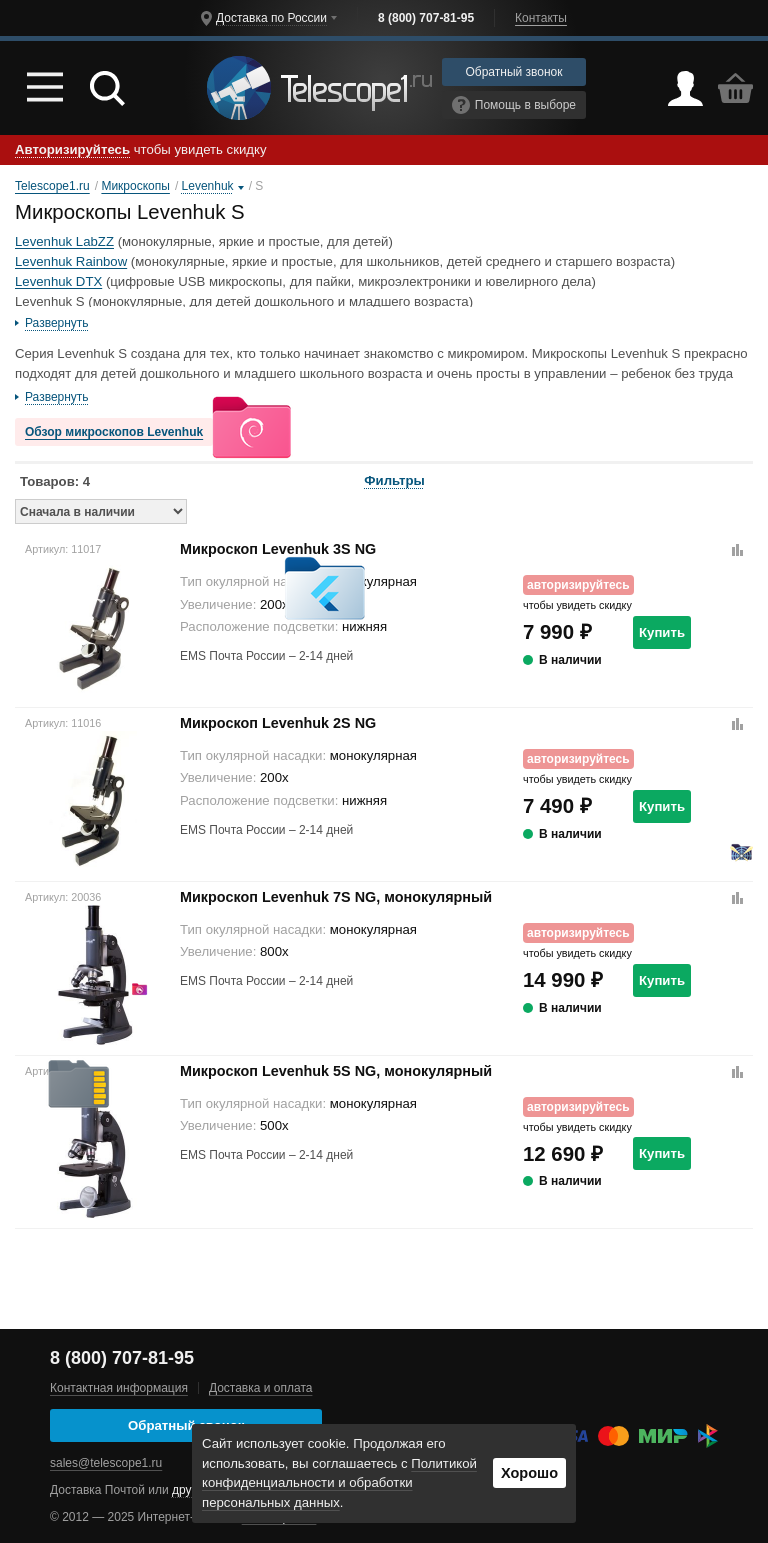 The image size is (768, 1543). Describe the element at coordinates (741, 852) in the screenshot. I see `open folder containing pokémon beast ball assets` at that location.